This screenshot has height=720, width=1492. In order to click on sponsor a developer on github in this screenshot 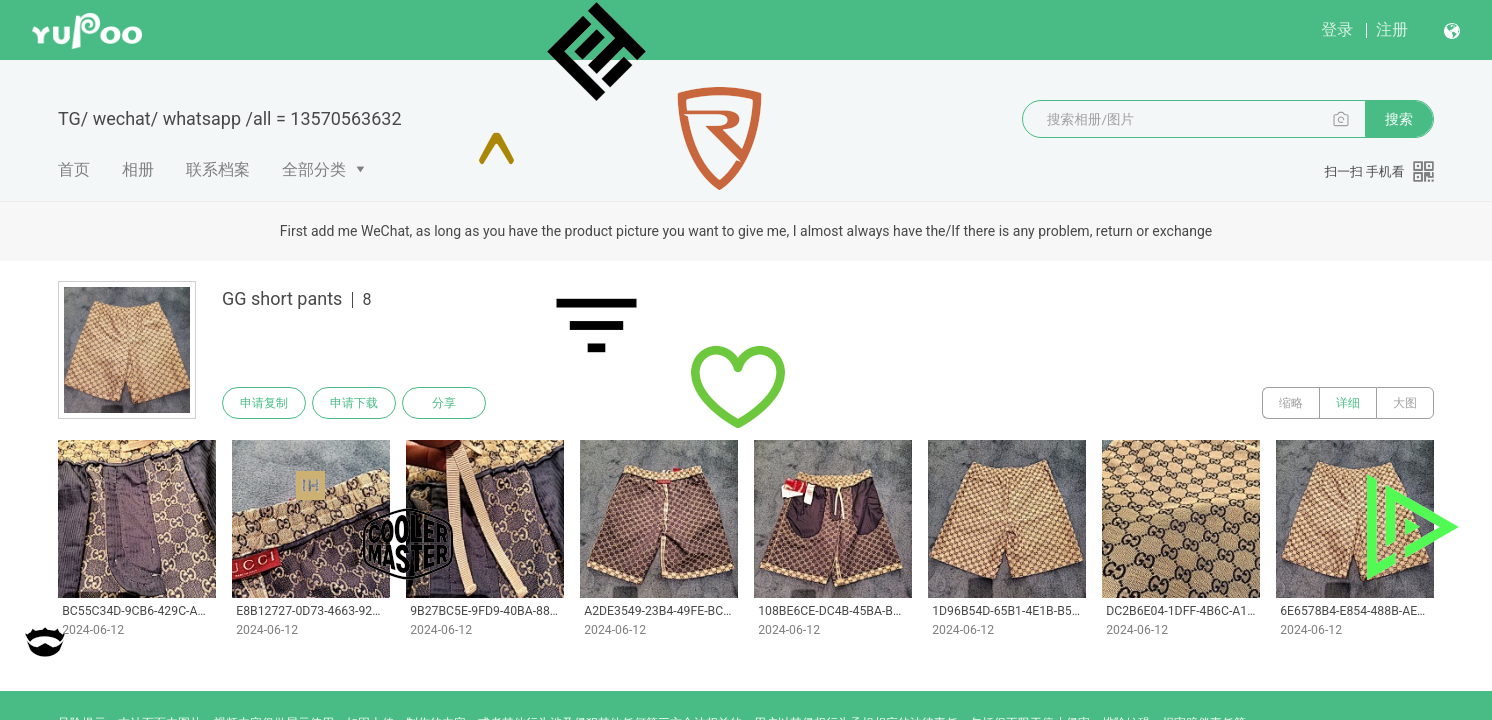, I will do `click(738, 387)`.